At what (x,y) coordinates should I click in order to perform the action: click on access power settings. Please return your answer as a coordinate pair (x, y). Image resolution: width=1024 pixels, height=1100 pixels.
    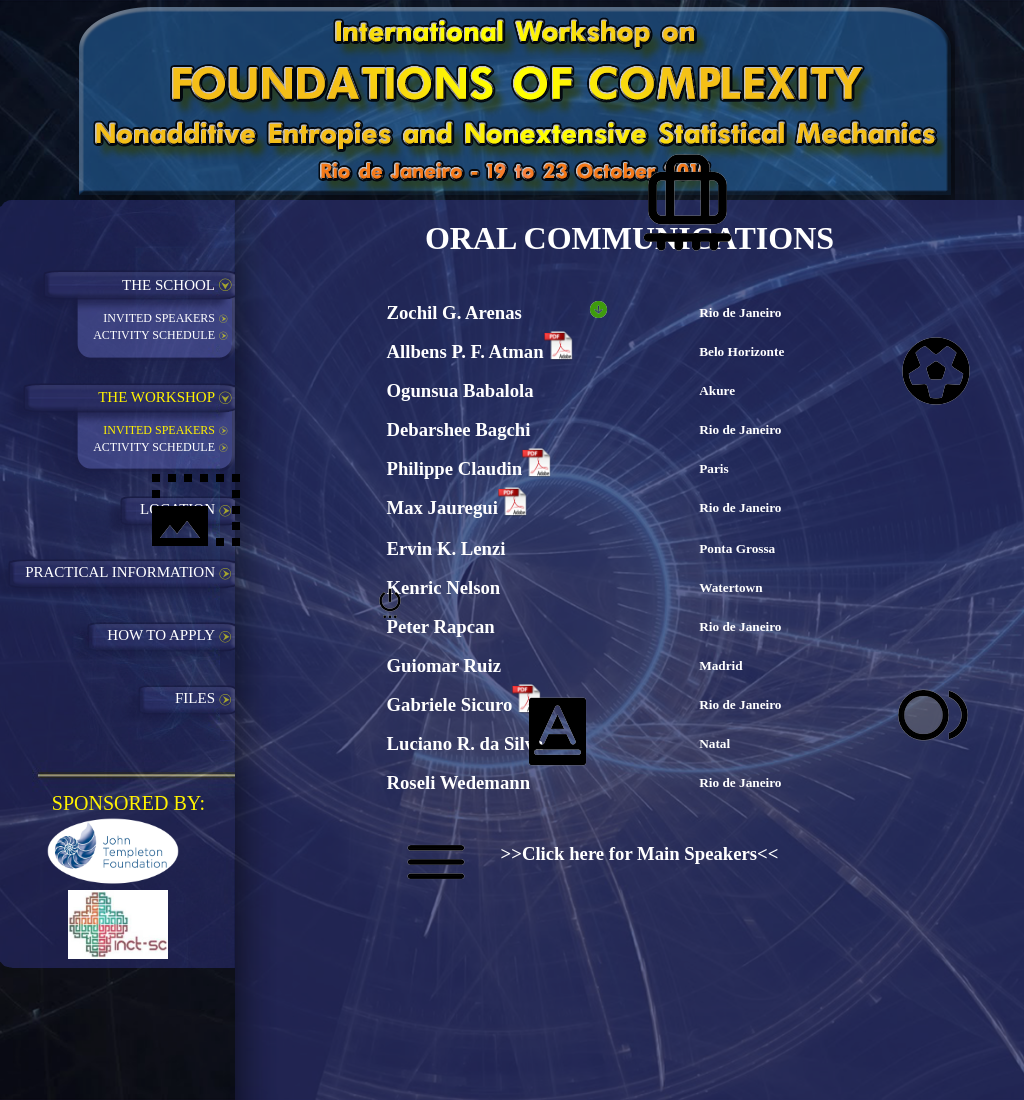
    Looking at the image, I should click on (390, 602).